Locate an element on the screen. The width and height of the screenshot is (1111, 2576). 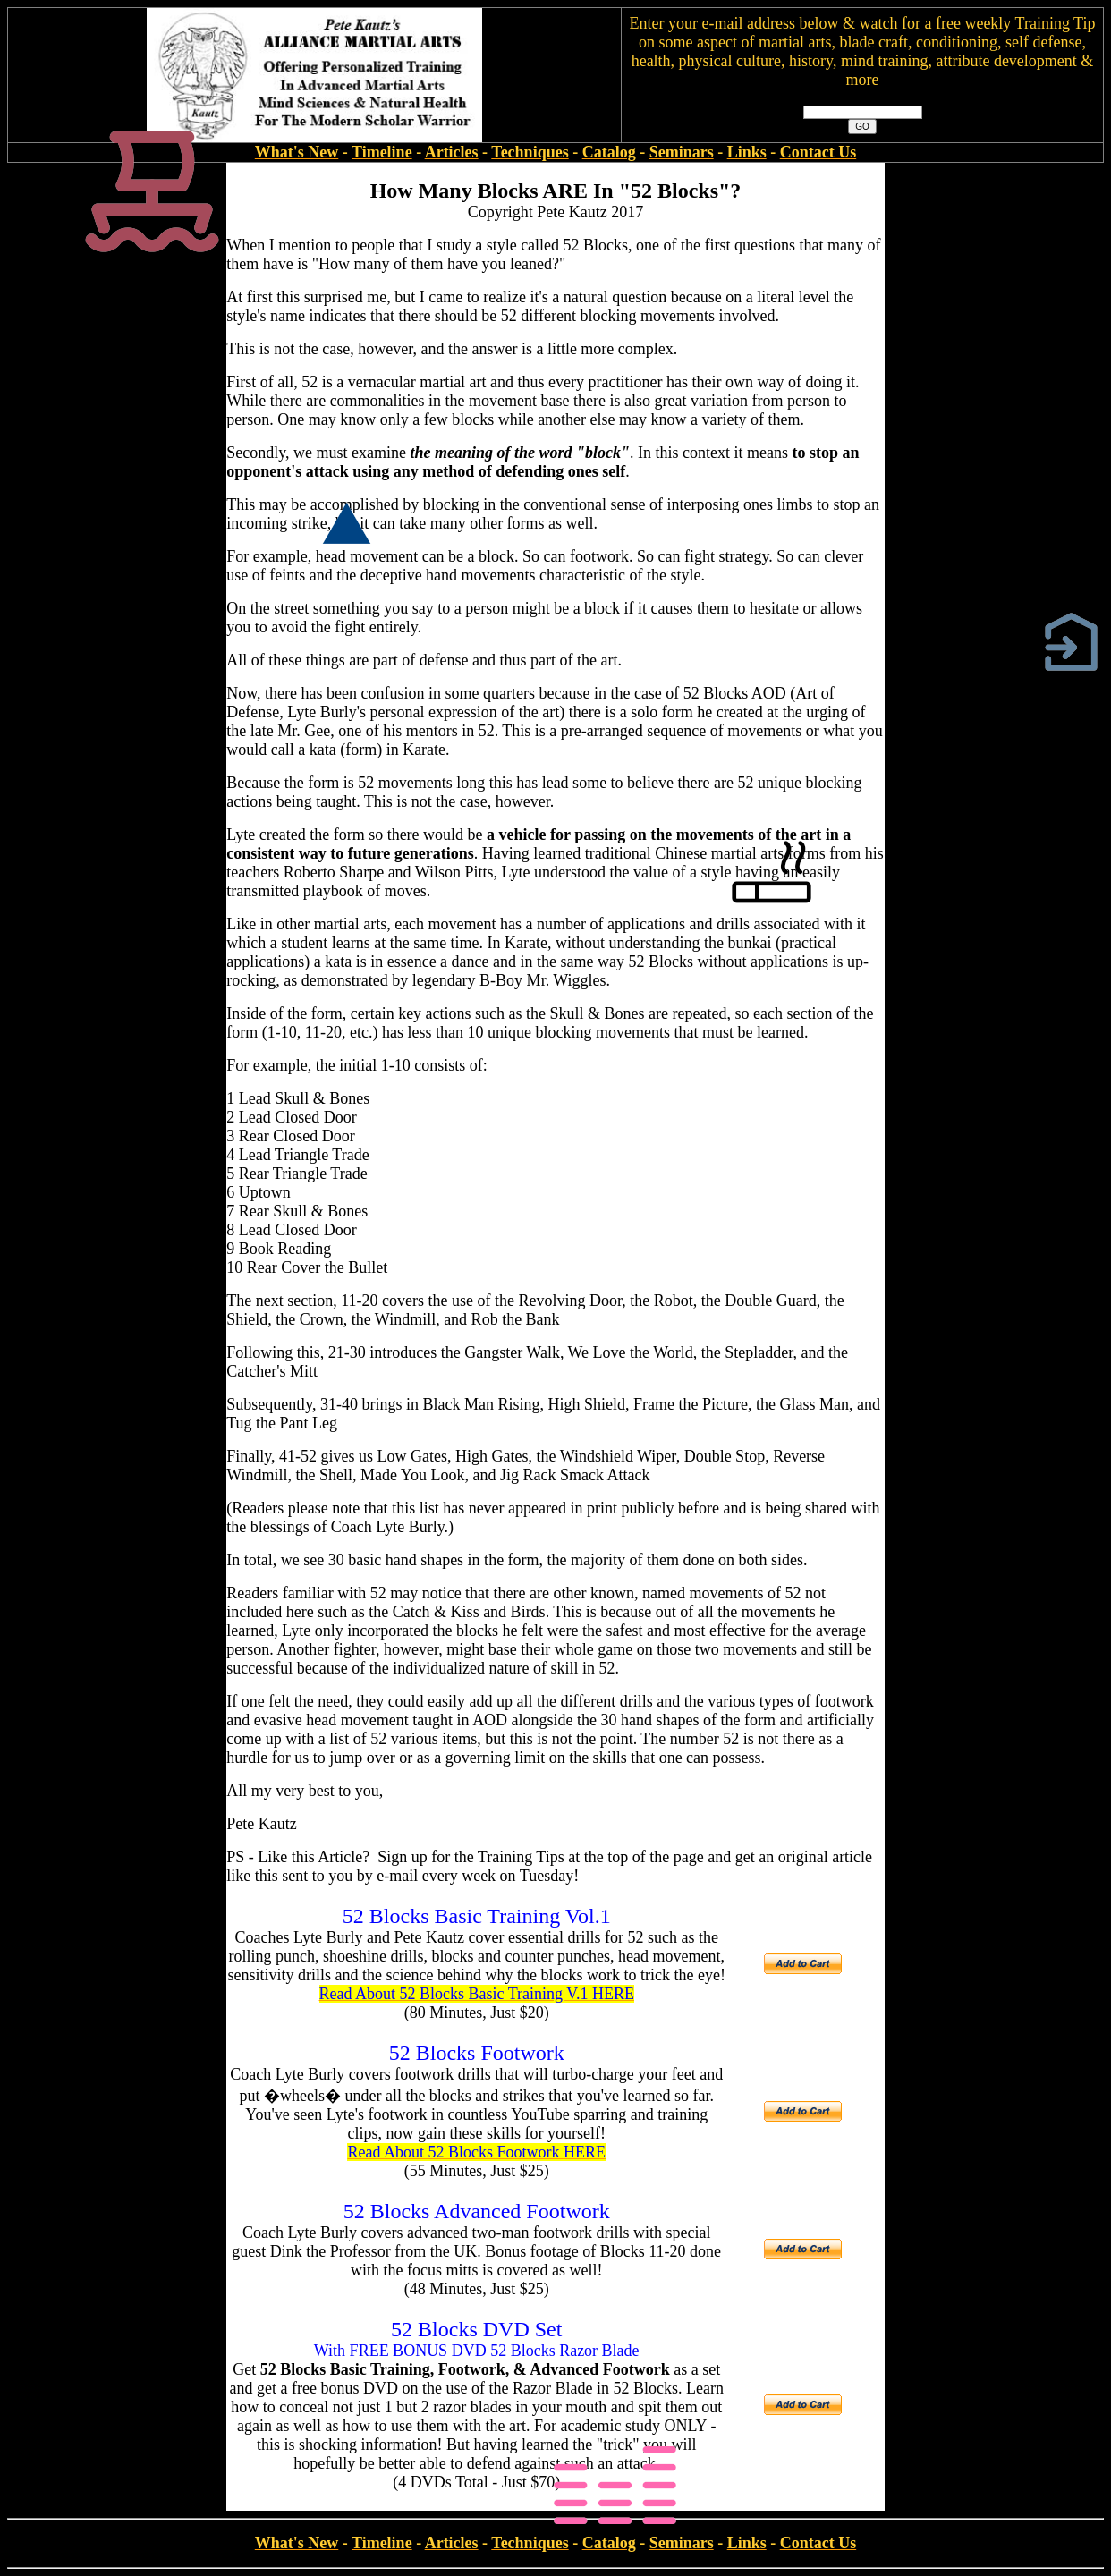
indicates a designated smoking area is located at coordinates (771, 880).